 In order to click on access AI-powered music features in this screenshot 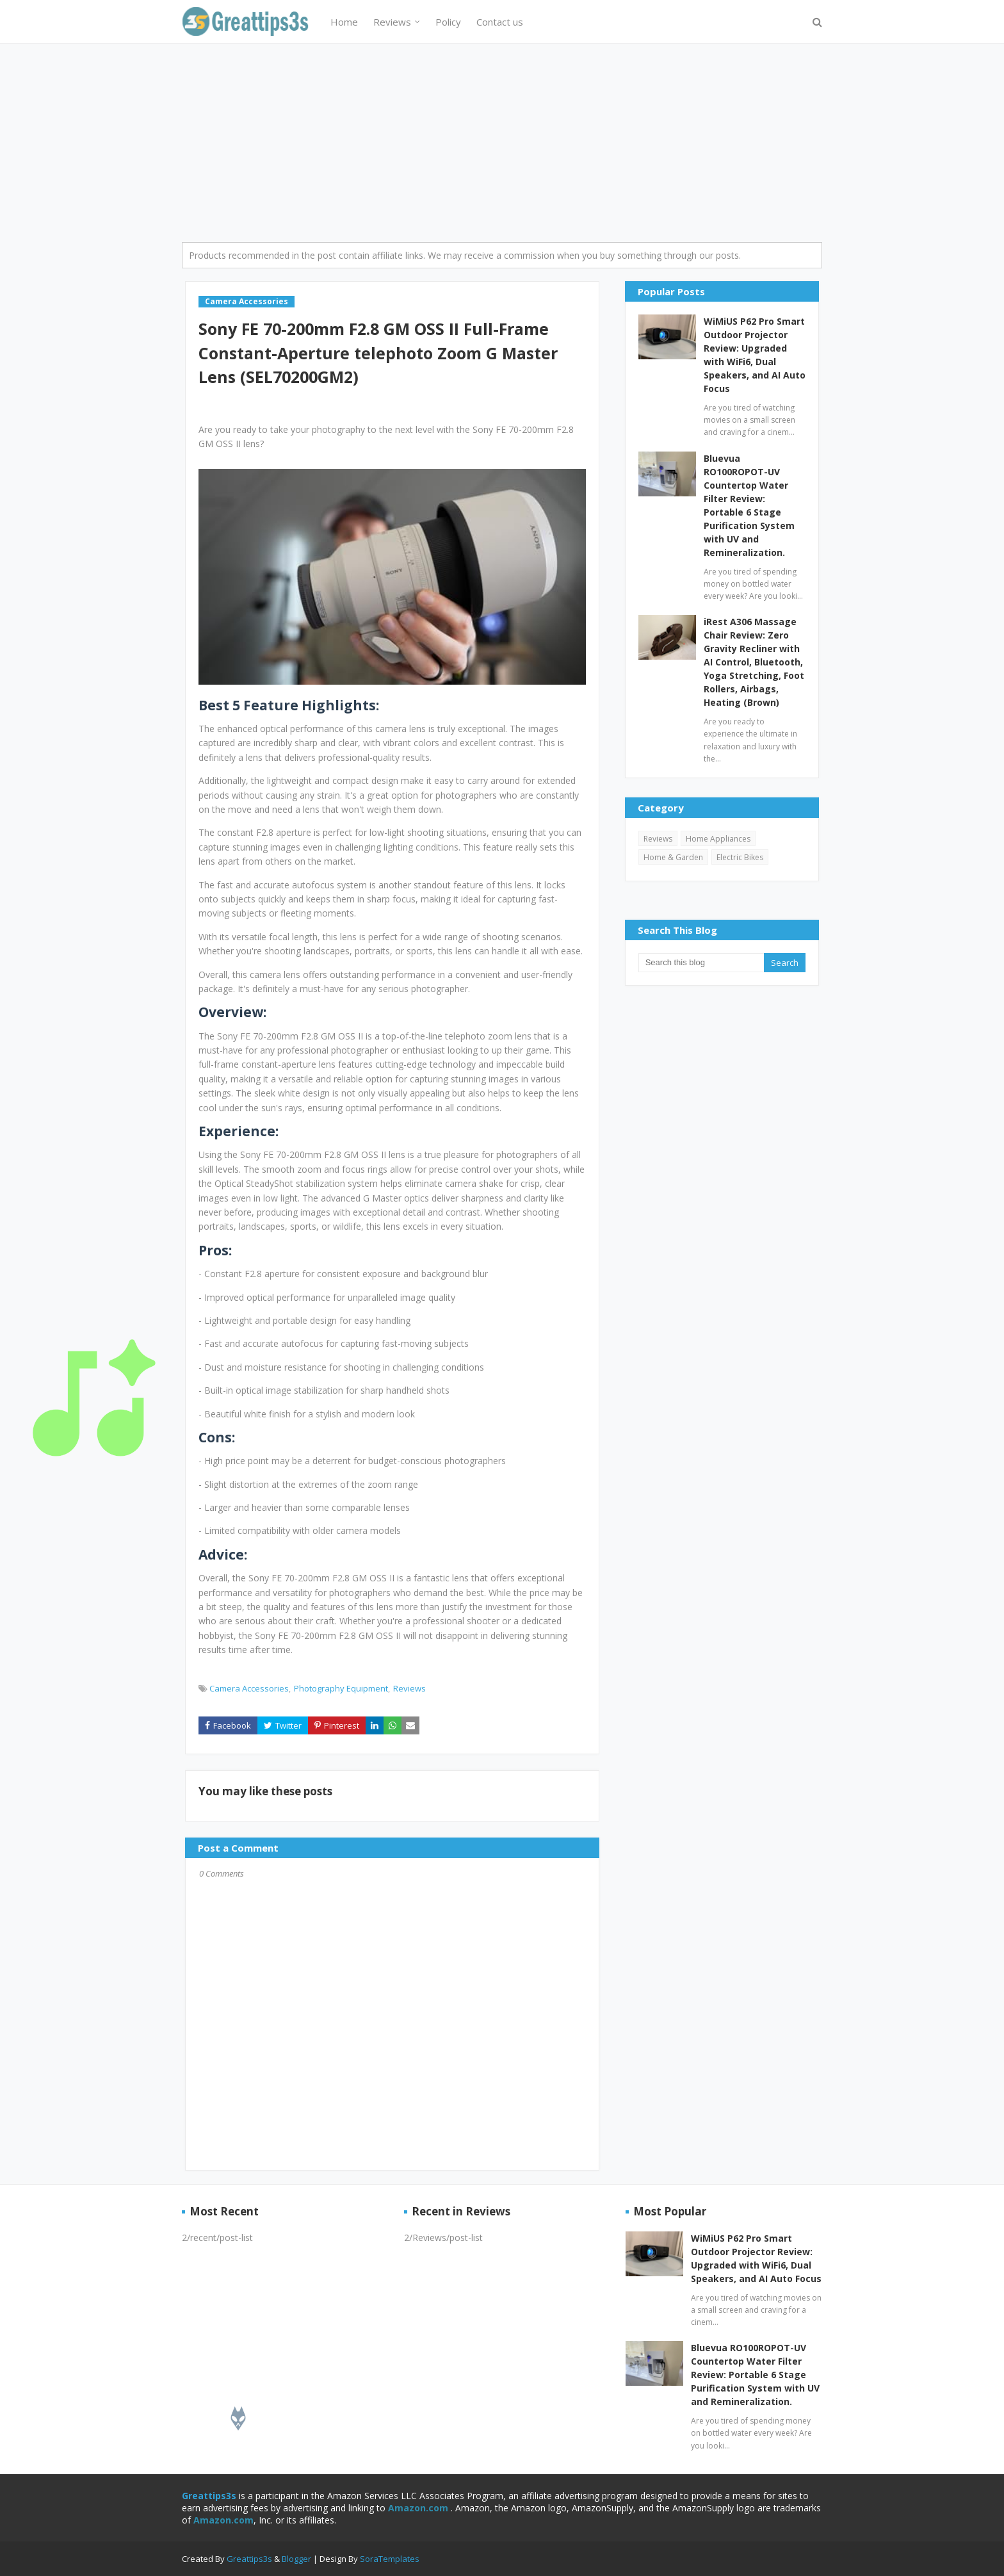, I will do `click(97, 1403)`.